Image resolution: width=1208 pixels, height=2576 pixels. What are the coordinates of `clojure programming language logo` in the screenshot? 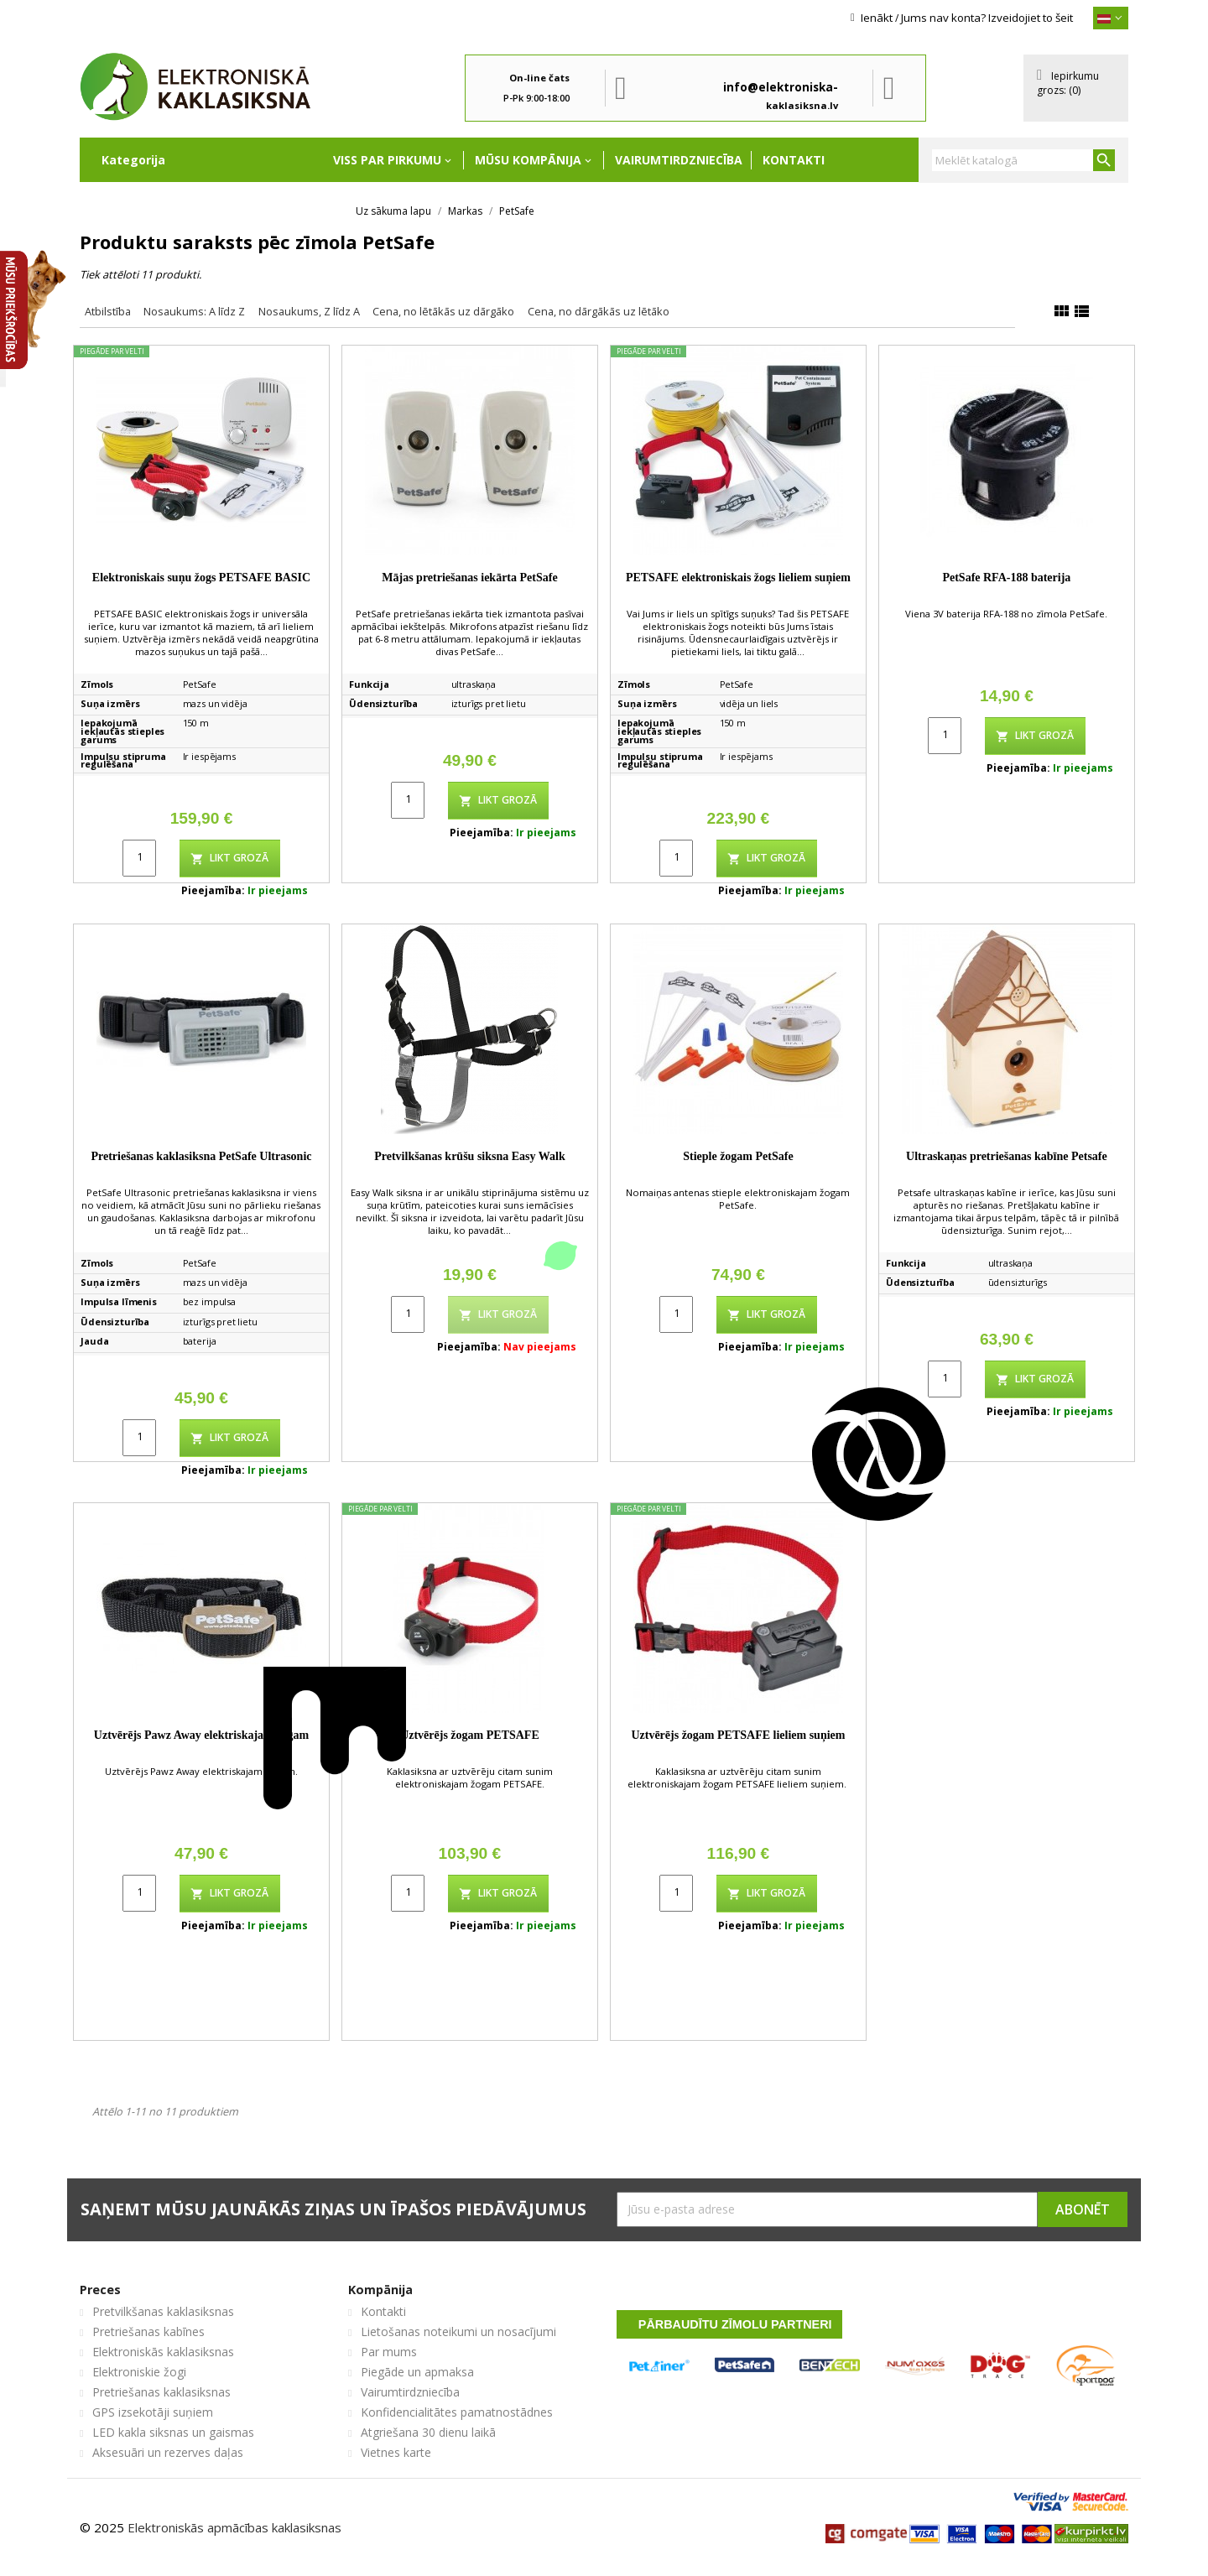 It's located at (878, 1454).